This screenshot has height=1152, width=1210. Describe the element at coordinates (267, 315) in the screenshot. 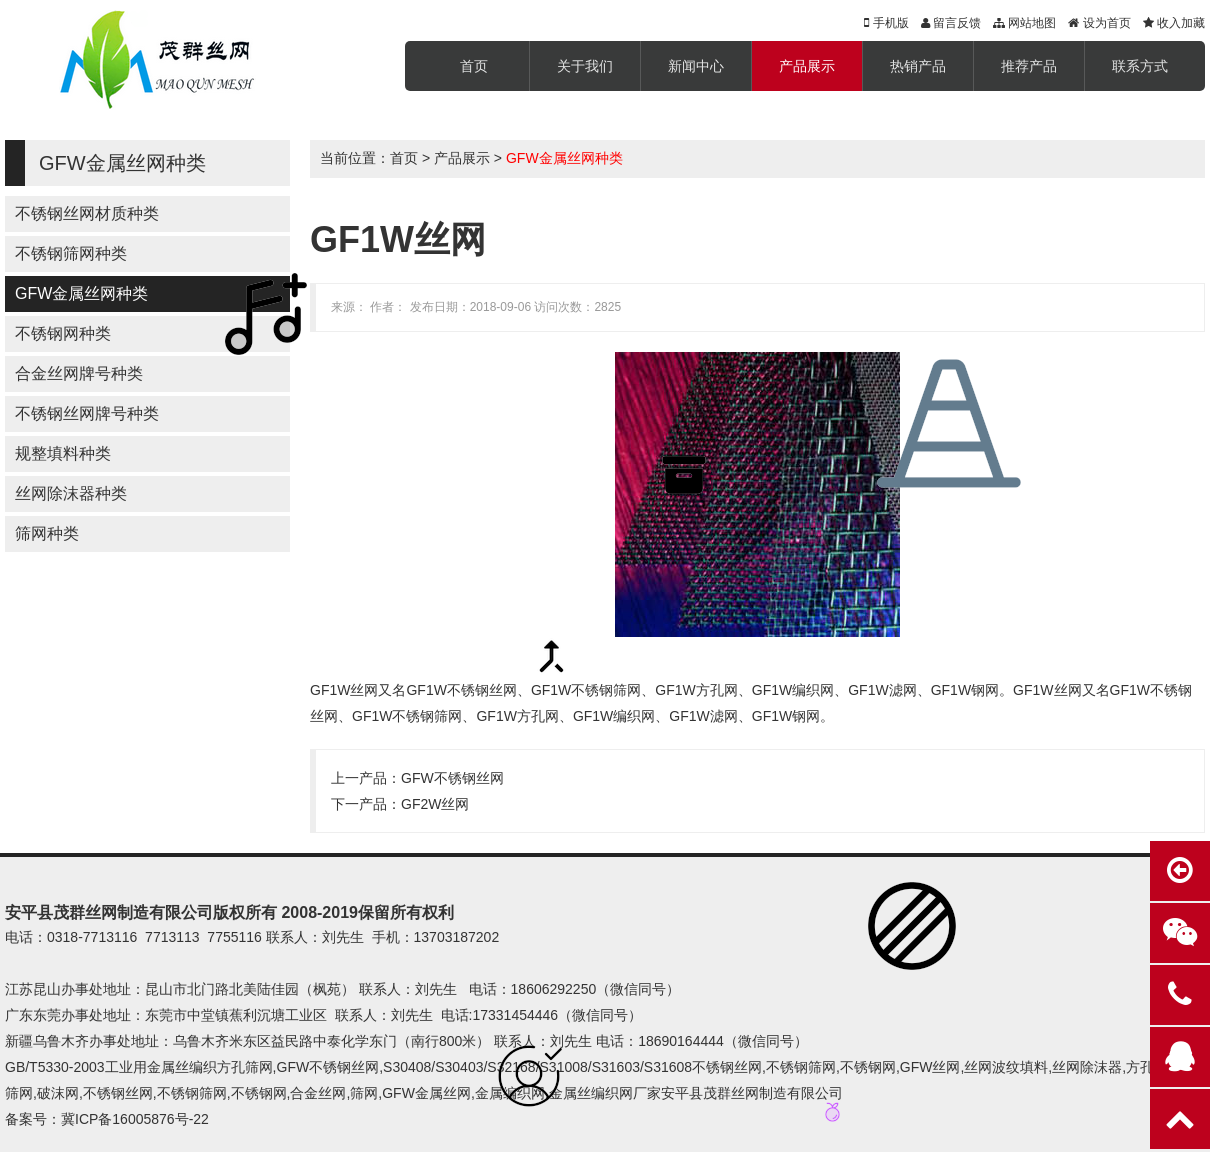

I see `add a new song to your library` at that location.